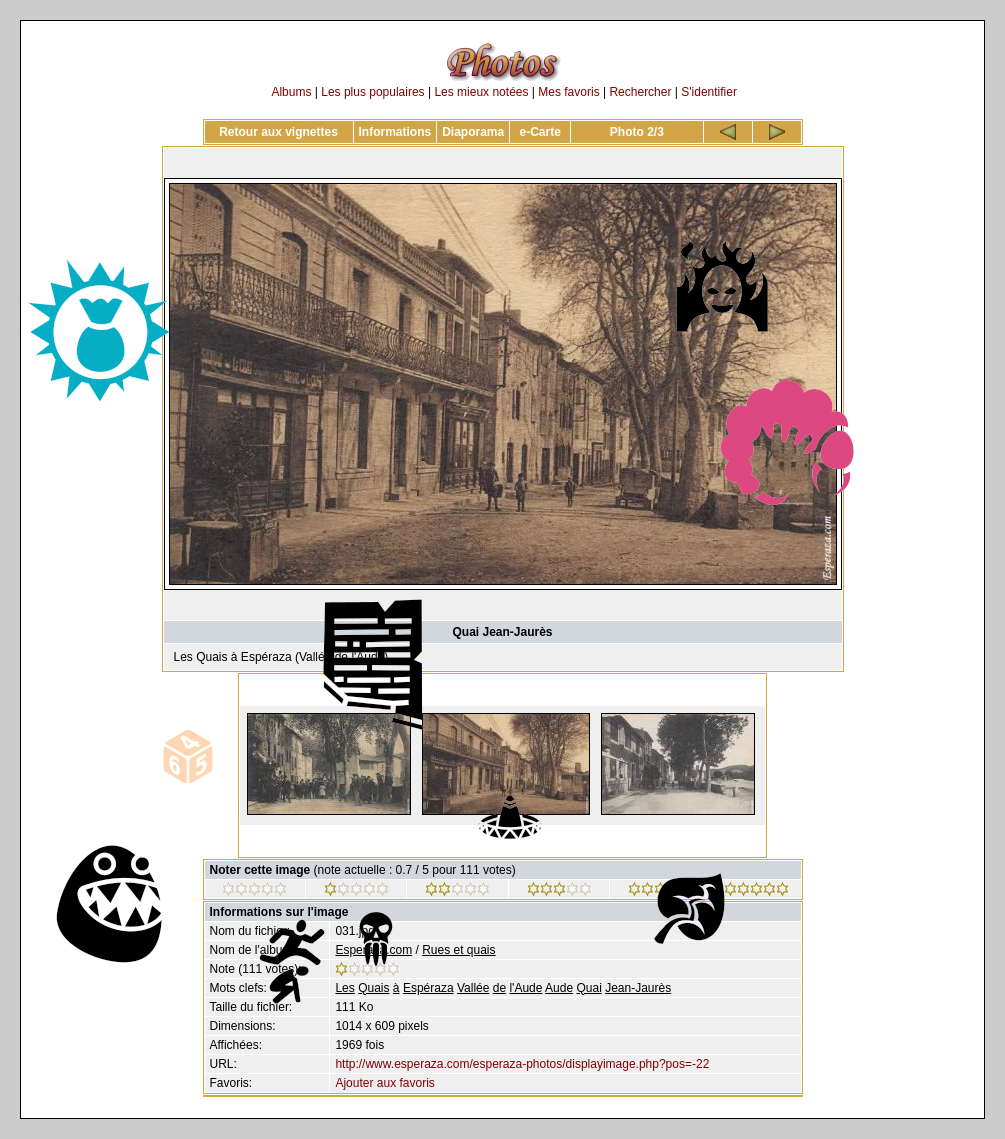  What do you see at coordinates (370, 663) in the screenshot?
I see `access notes or written records` at bounding box center [370, 663].